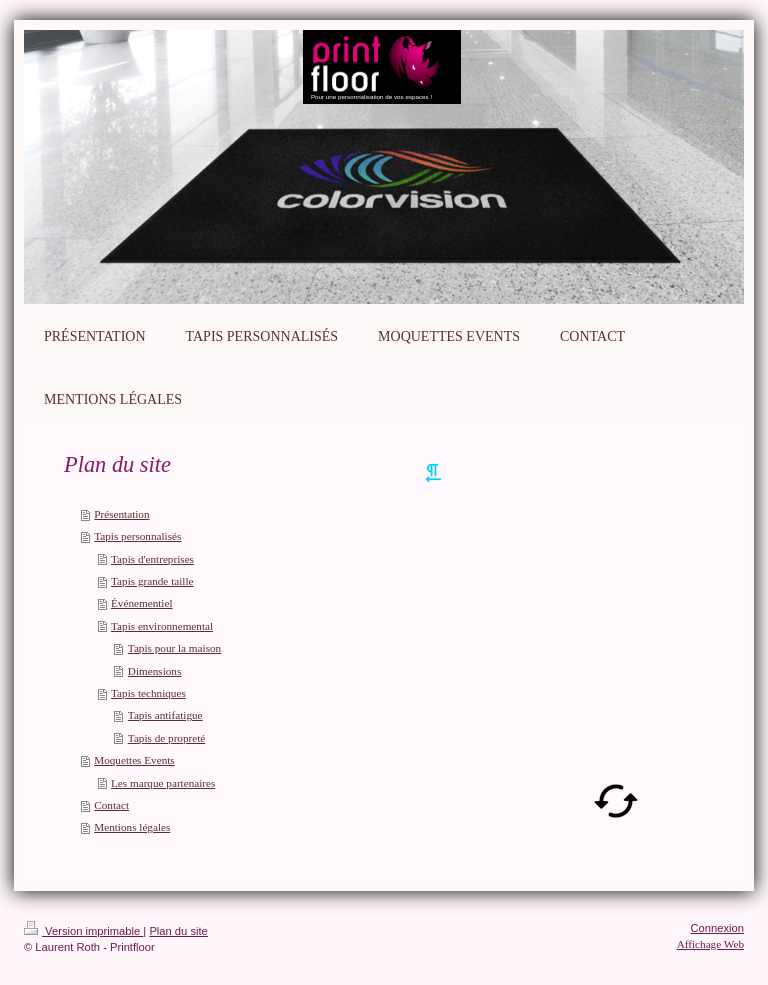 Image resolution: width=768 pixels, height=985 pixels. What do you see at coordinates (616, 801) in the screenshot?
I see `refresh or reload content` at bounding box center [616, 801].